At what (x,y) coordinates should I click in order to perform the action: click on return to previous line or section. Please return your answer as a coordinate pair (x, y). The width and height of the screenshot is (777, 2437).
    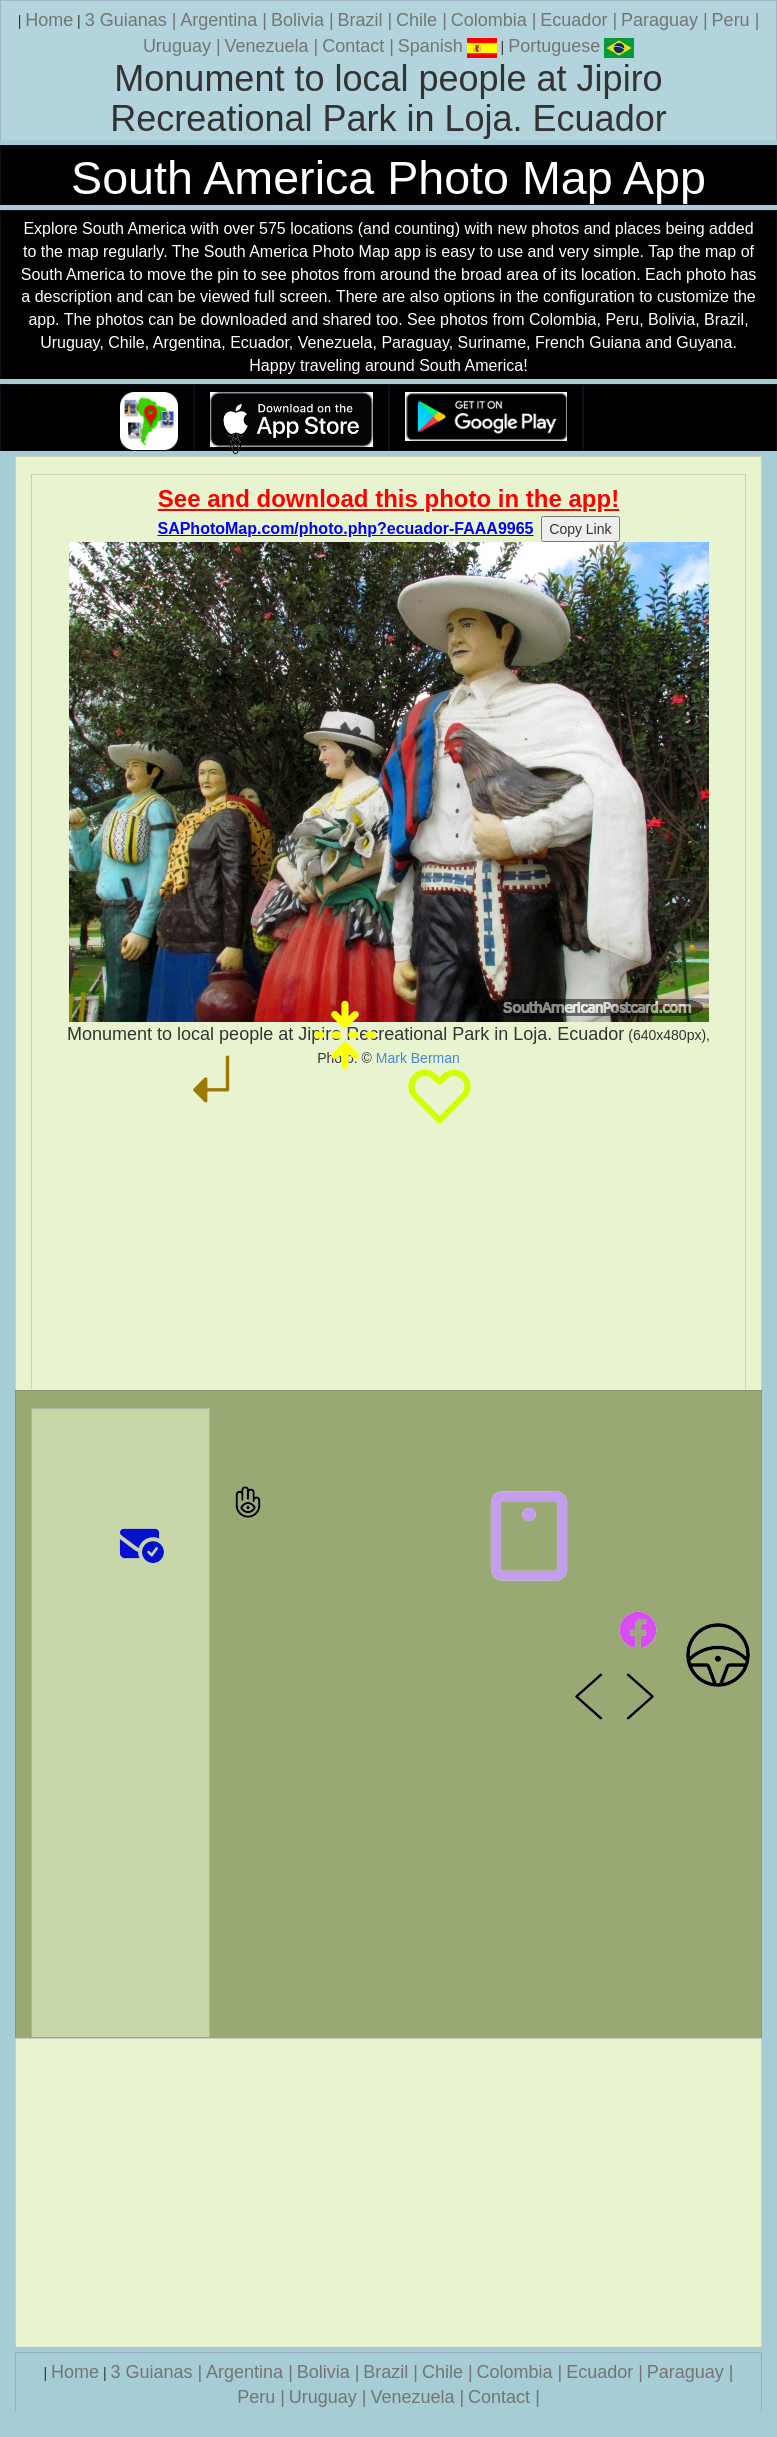
    Looking at the image, I should click on (213, 1079).